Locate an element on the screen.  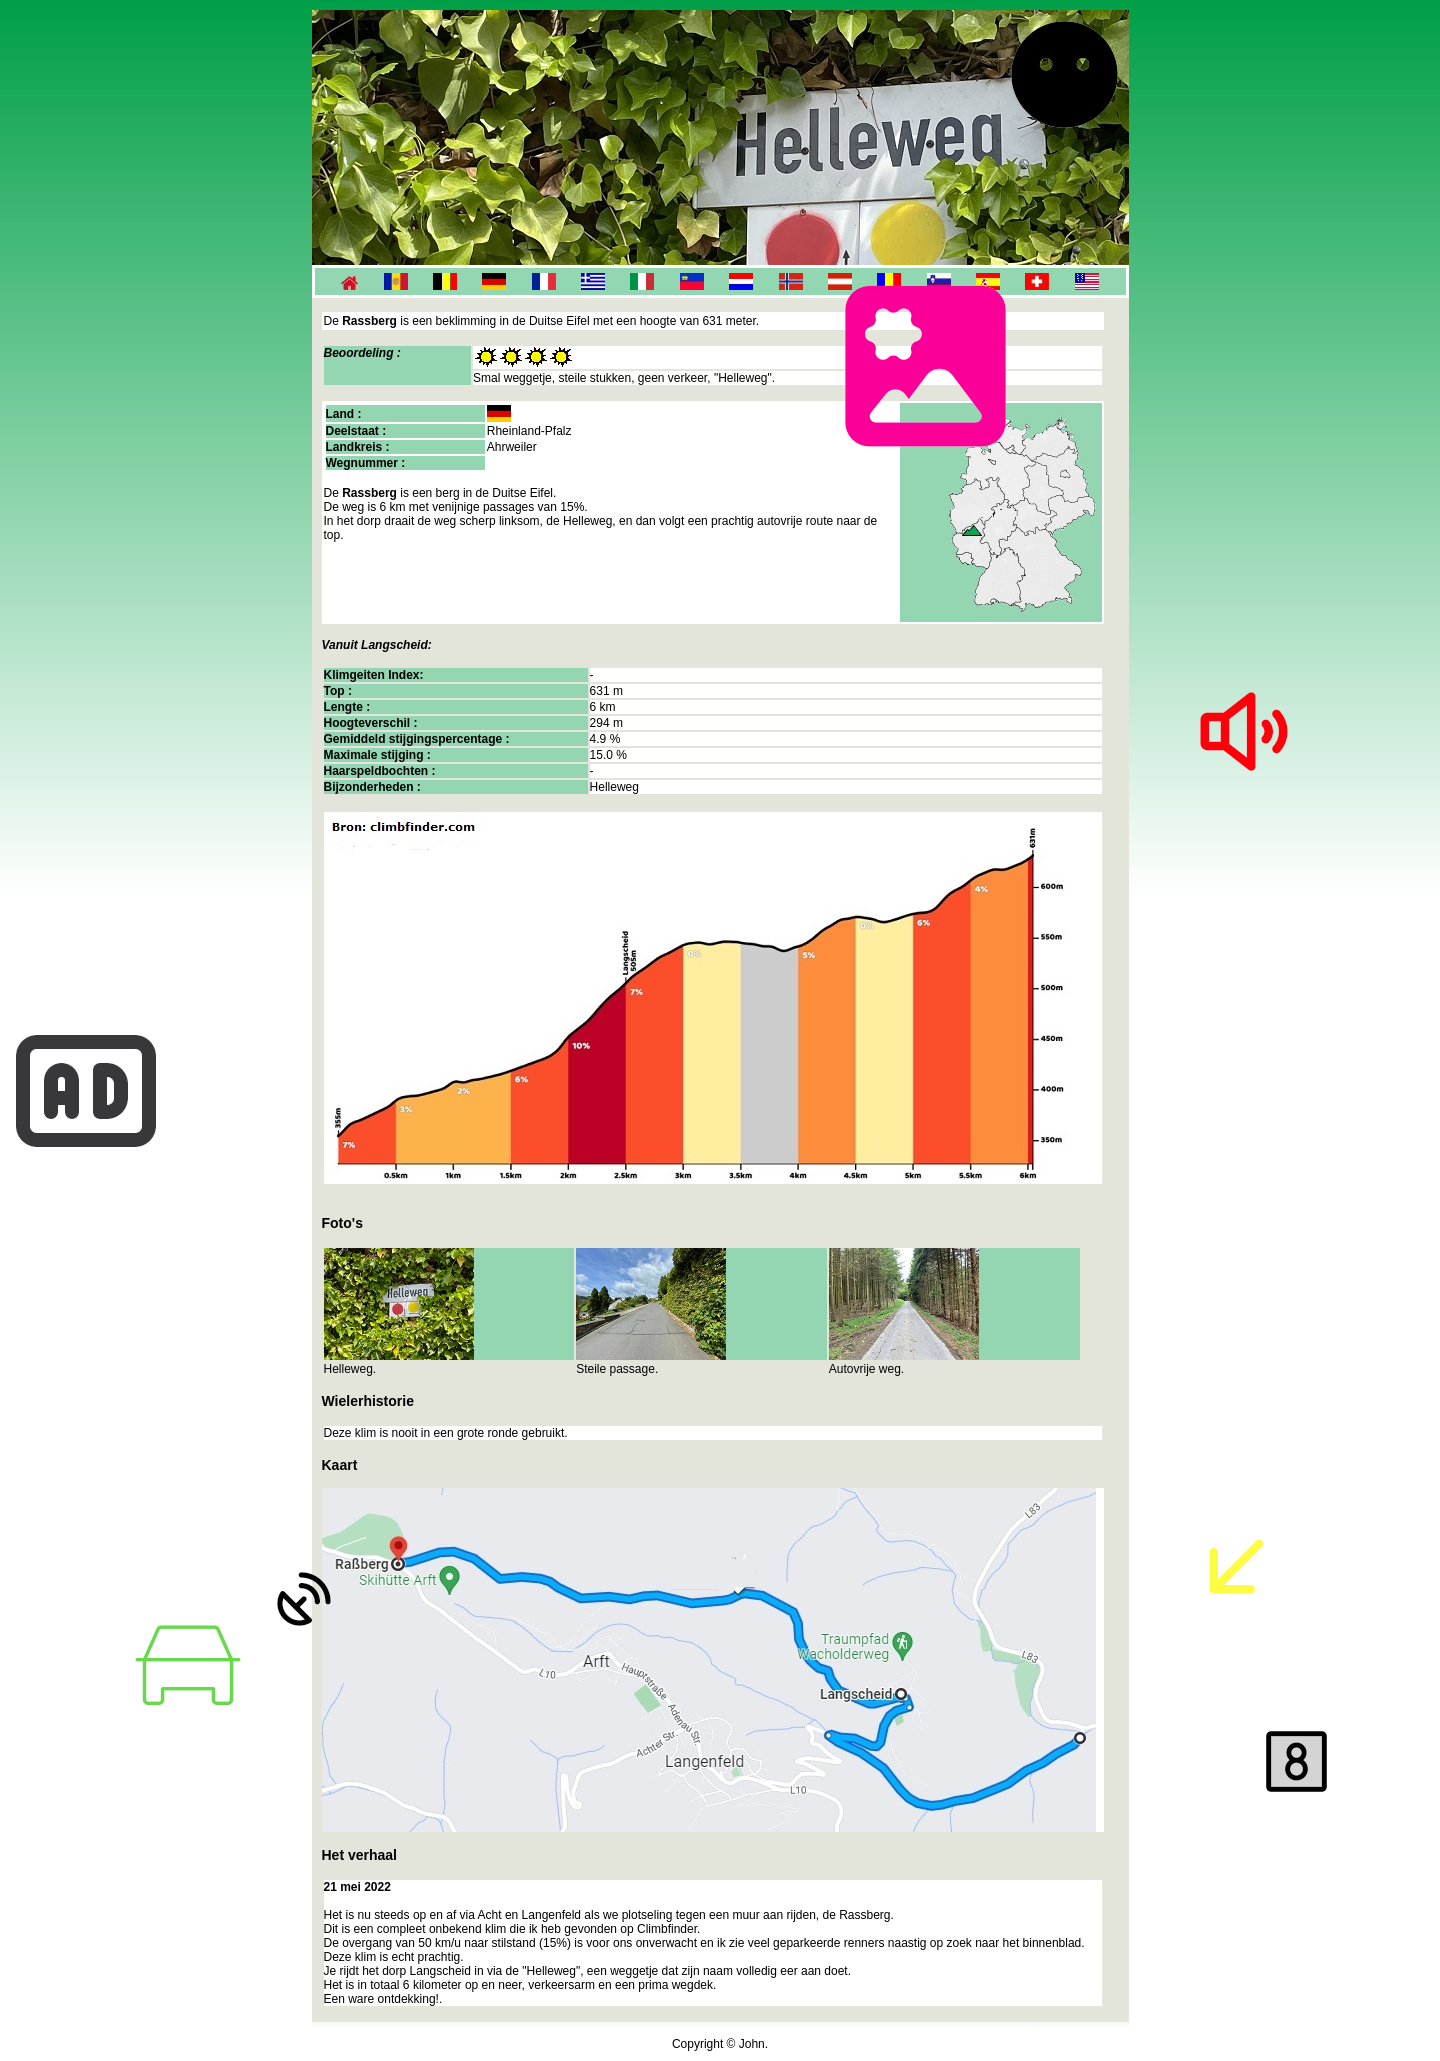
access vehicle or car-related features is located at coordinates (188, 1667).